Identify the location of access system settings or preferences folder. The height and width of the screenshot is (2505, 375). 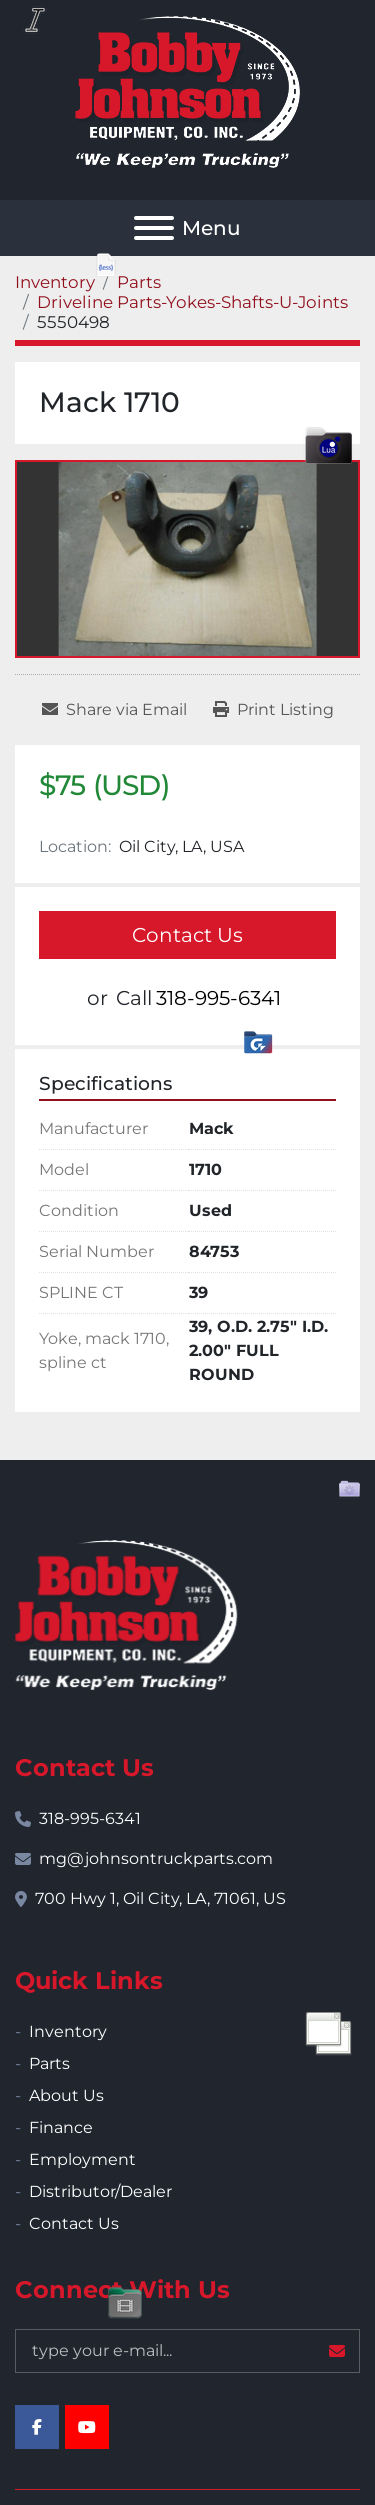
(349, 1488).